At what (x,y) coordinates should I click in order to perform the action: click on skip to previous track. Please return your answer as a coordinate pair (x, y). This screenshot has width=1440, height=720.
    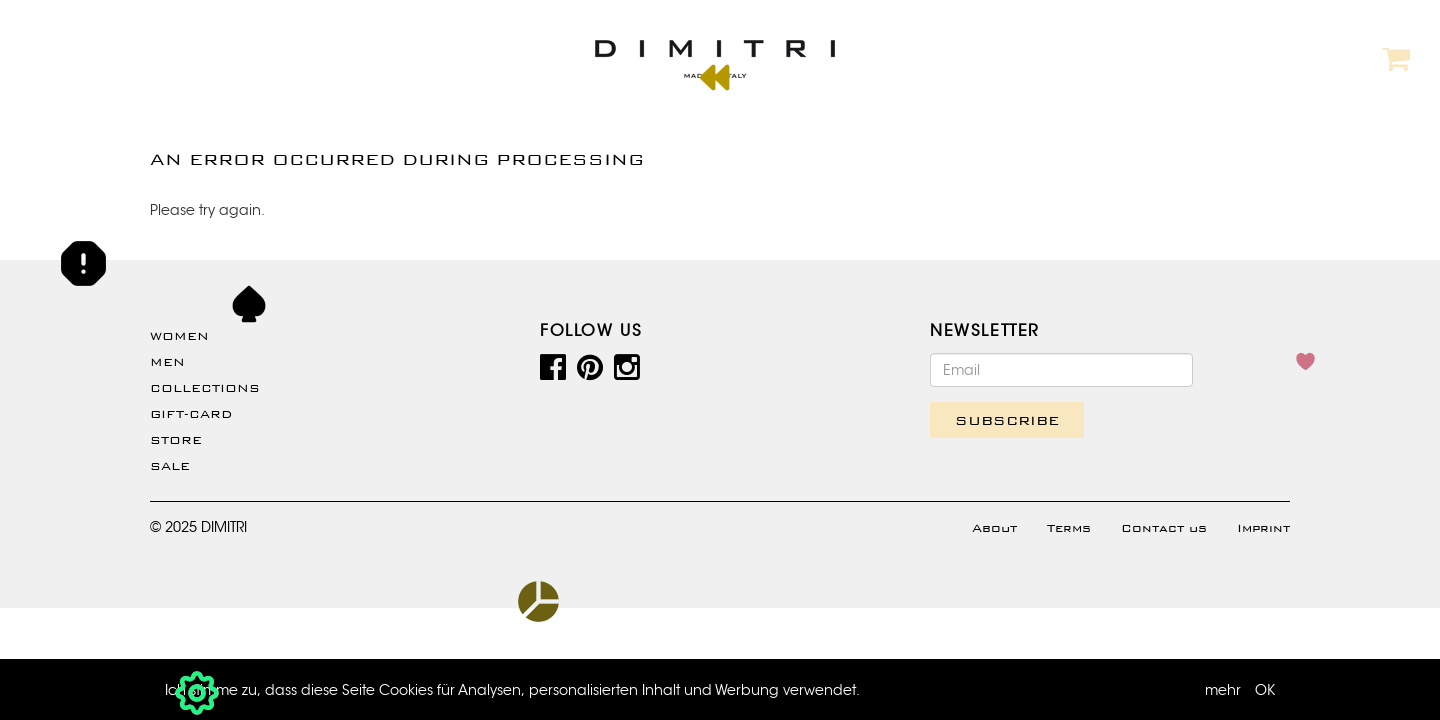
    Looking at the image, I should click on (716, 77).